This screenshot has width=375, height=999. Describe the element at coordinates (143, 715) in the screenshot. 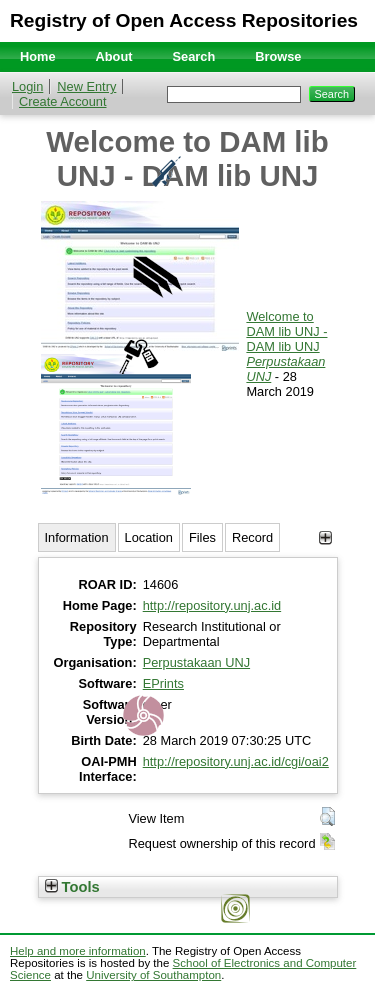

I see `activate morph ball transformation` at that location.